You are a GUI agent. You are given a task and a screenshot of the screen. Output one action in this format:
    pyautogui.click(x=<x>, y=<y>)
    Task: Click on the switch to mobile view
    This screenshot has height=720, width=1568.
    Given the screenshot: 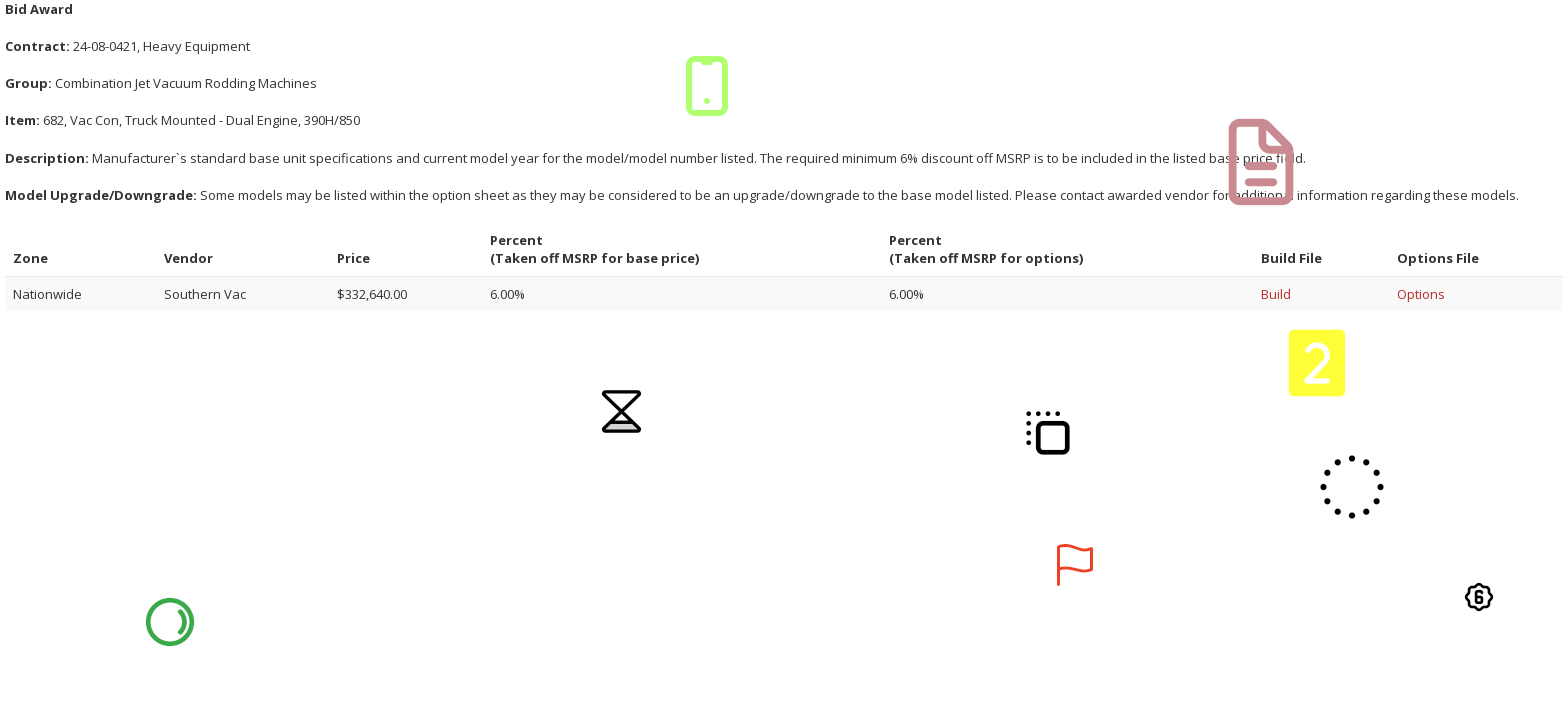 What is the action you would take?
    pyautogui.click(x=707, y=86)
    